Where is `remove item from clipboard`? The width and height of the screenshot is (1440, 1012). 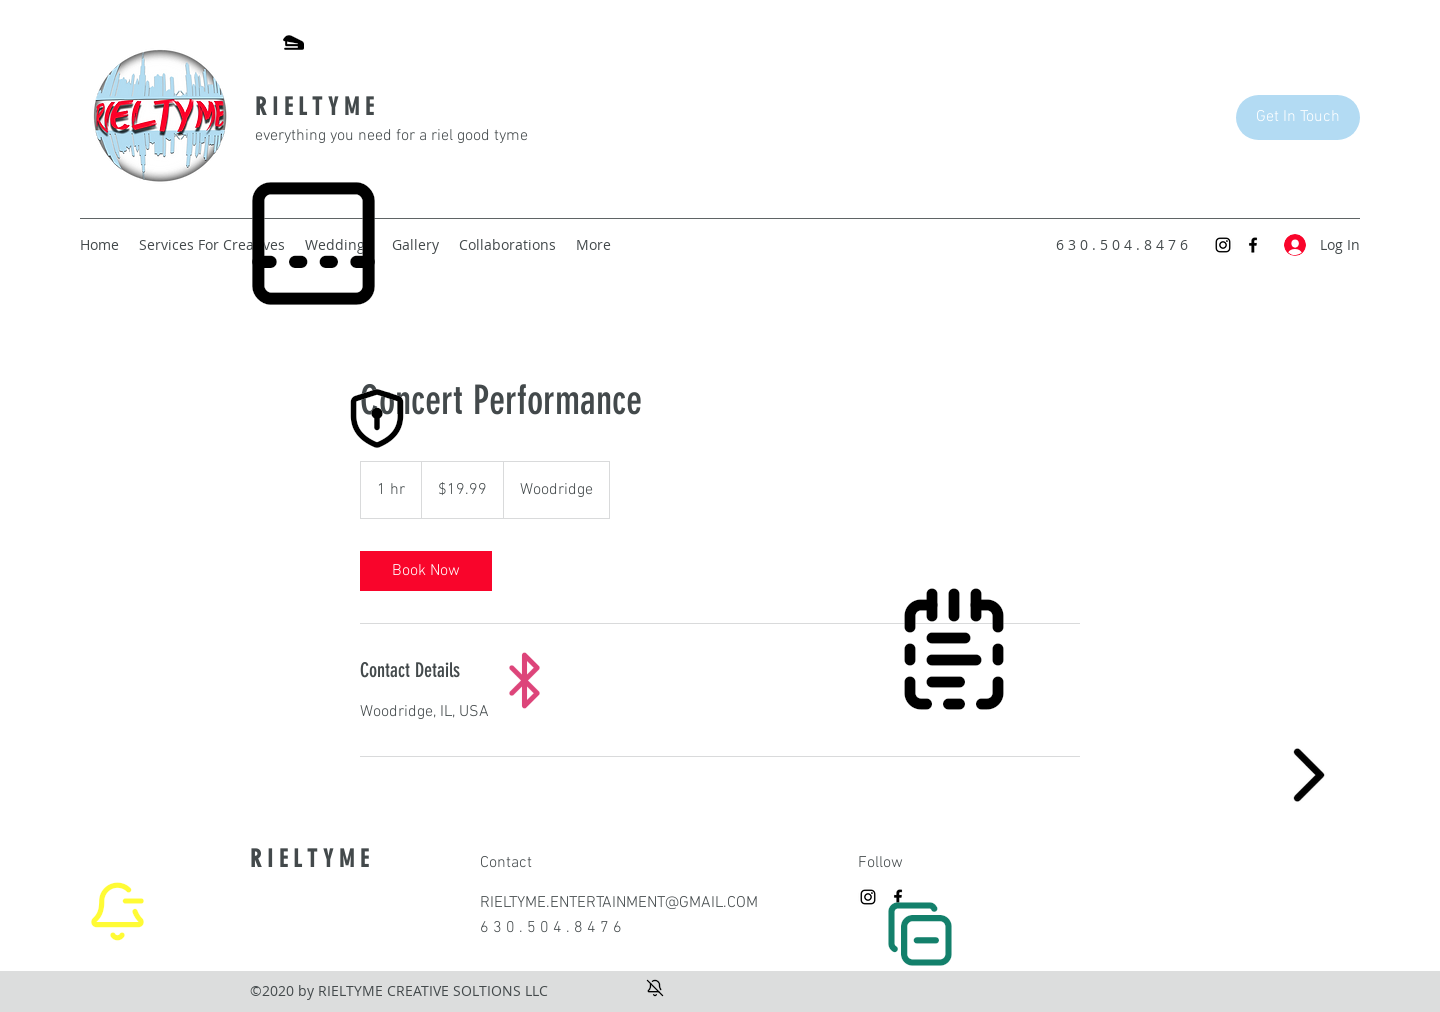
remove item from clipboard is located at coordinates (920, 934).